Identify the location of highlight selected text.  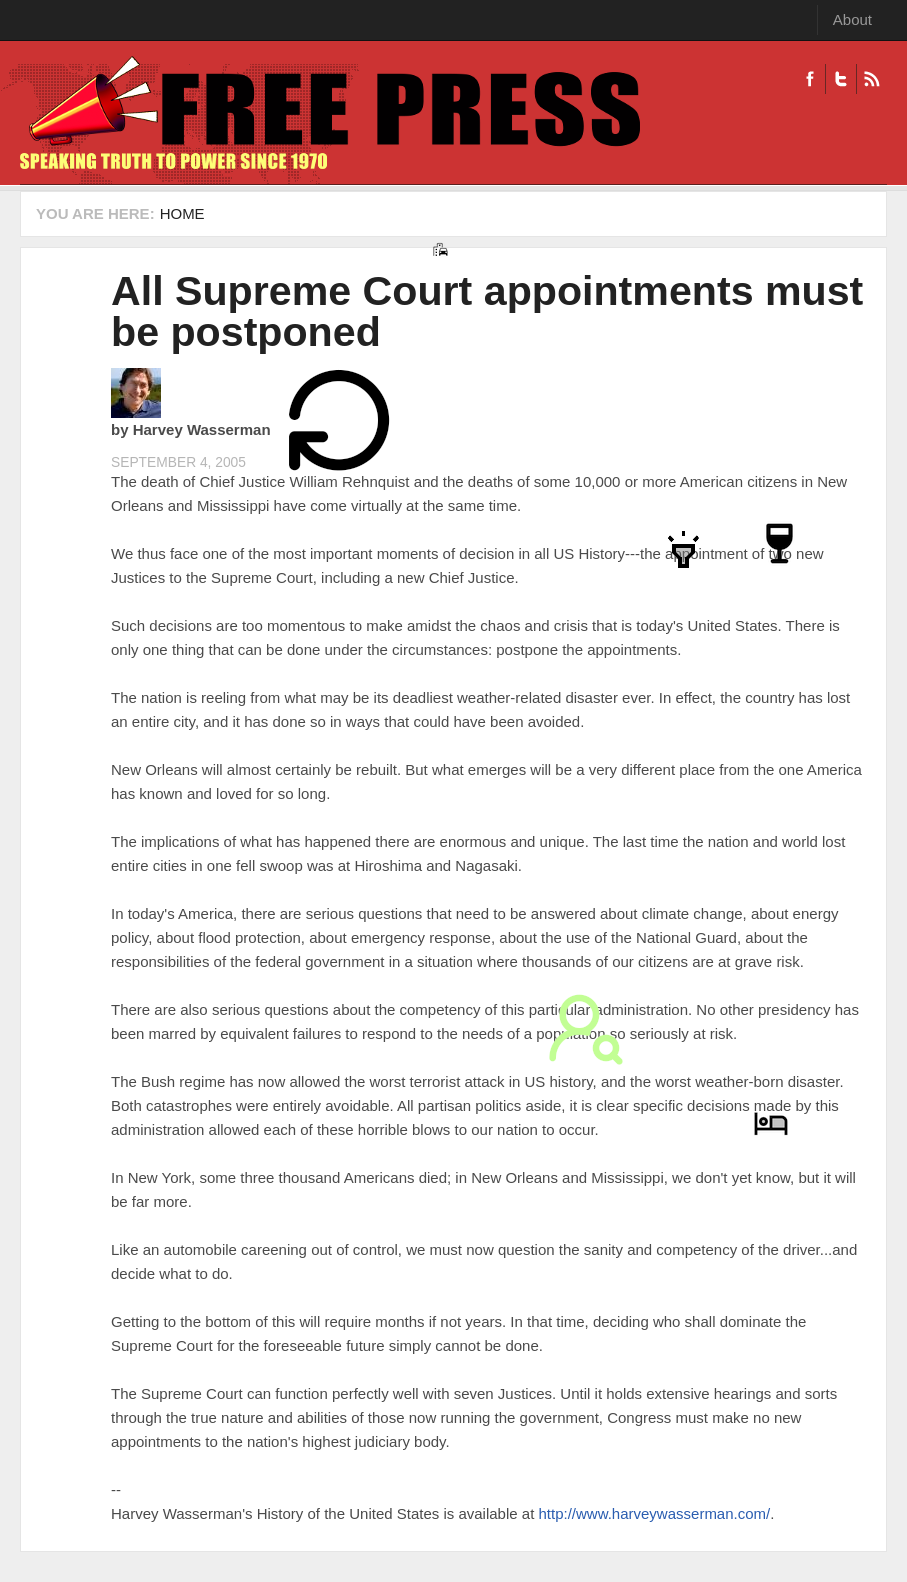
(683, 549).